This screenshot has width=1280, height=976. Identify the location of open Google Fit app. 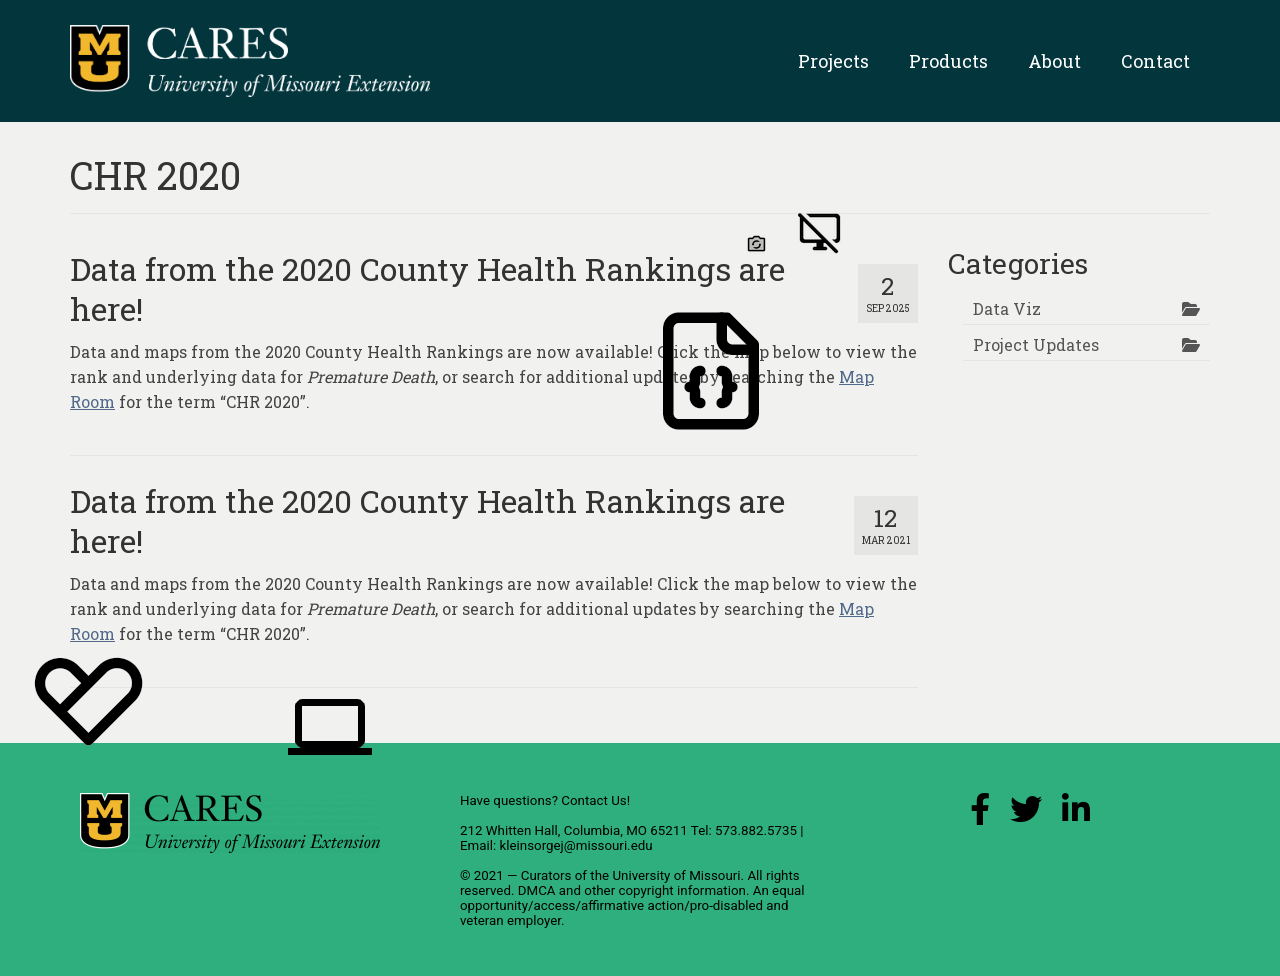
(88, 699).